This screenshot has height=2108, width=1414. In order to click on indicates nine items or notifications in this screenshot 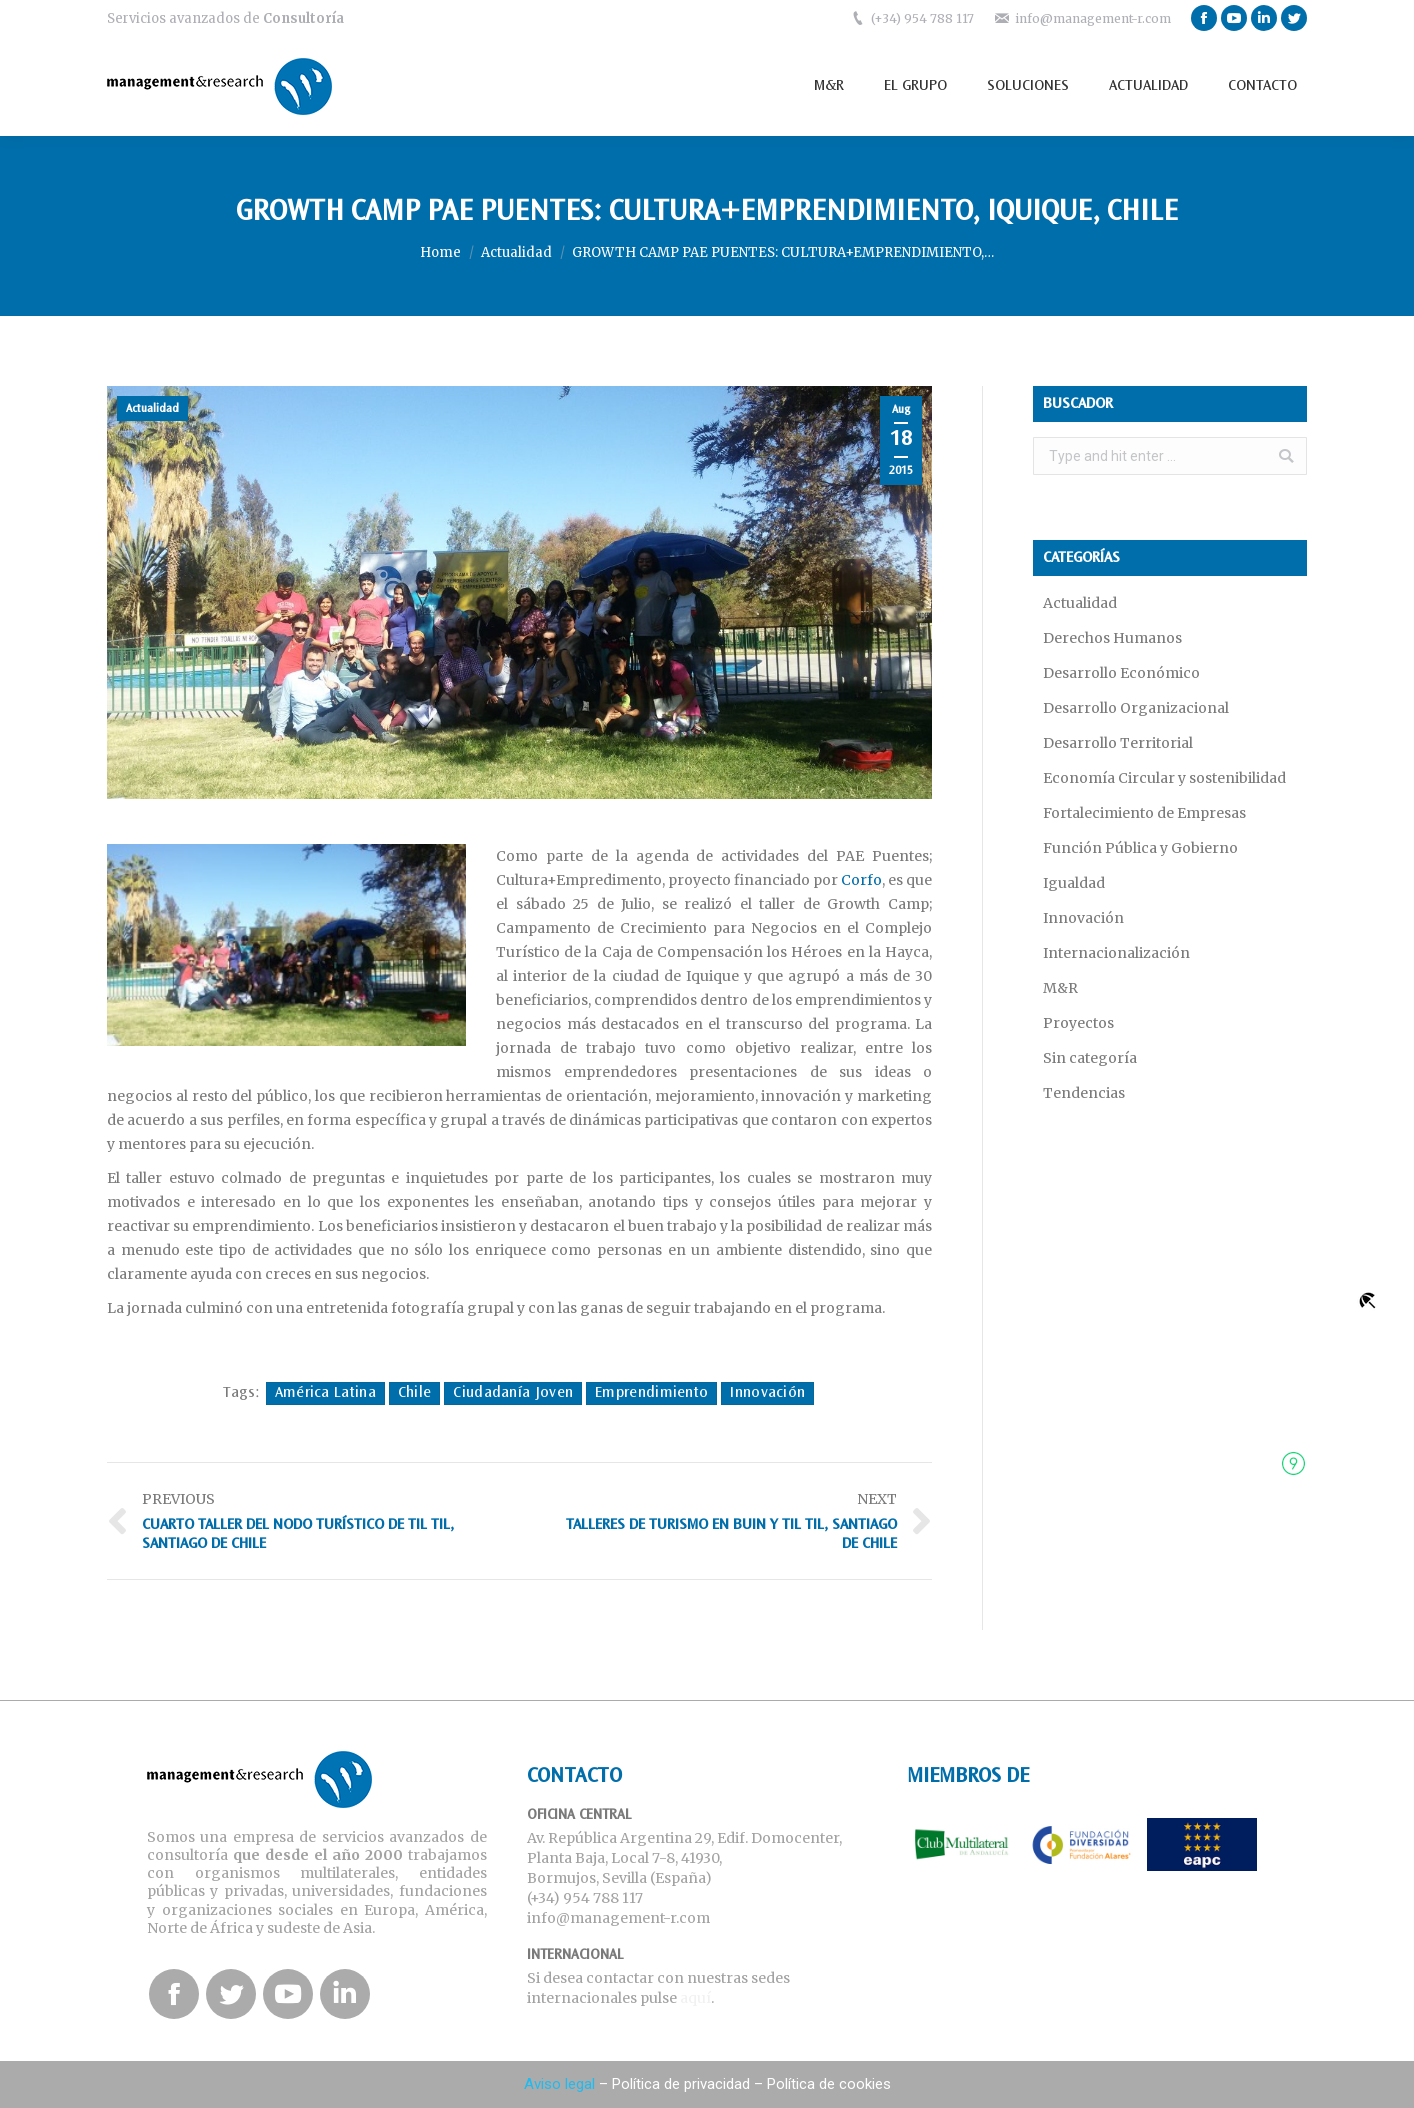, I will do `click(1293, 1463)`.